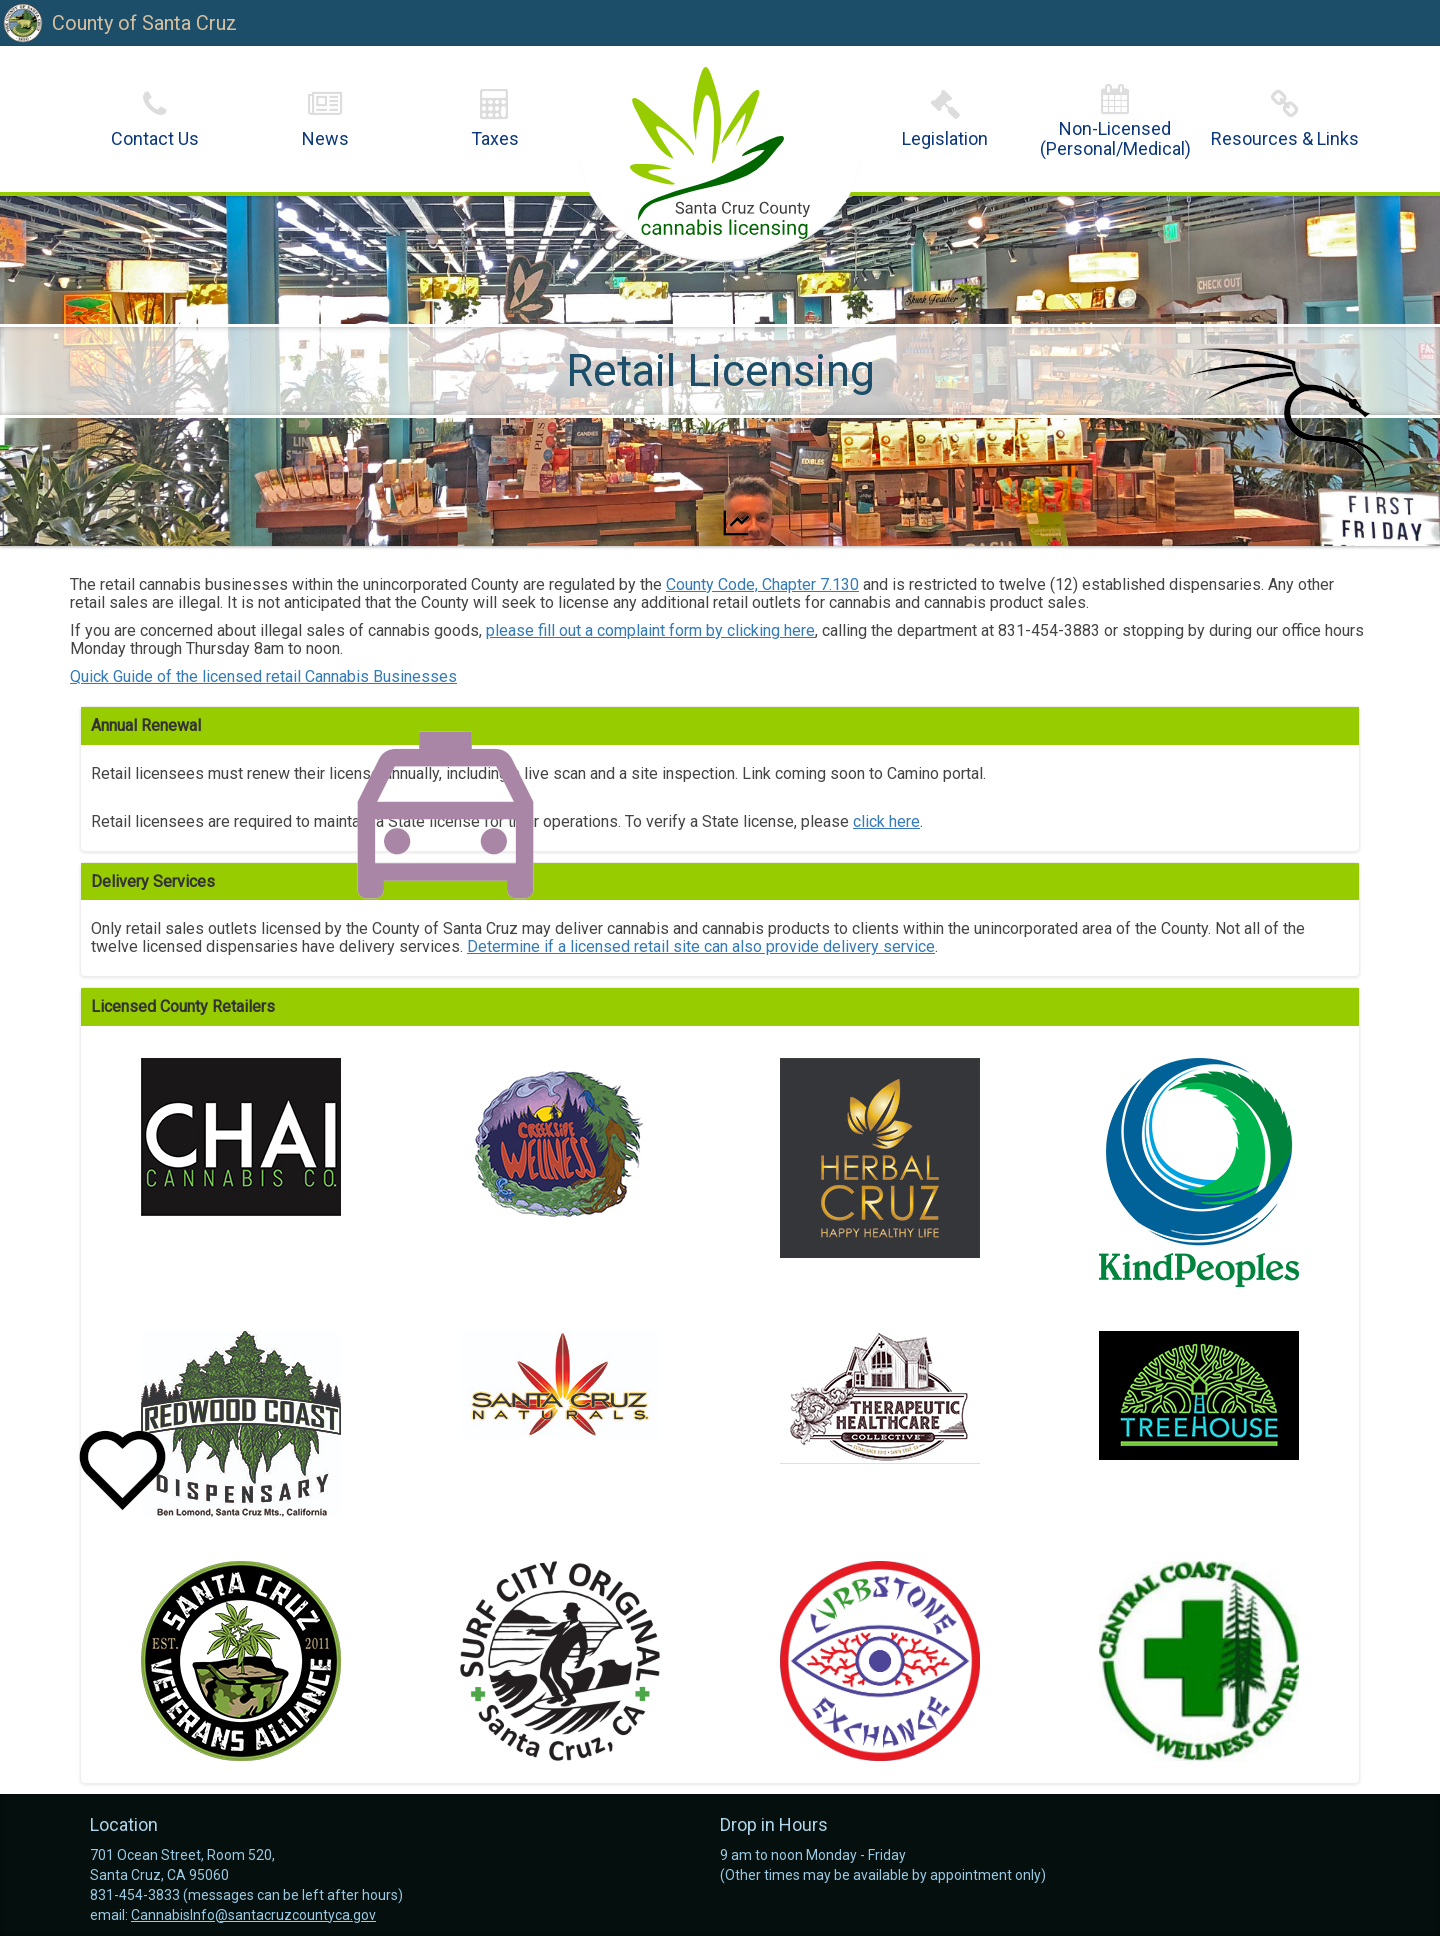 Image resolution: width=1440 pixels, height=1936 pixels. What do you see at coordinates (122, 1469) in the screenshot?
I see `add to favorites` at bounding box center [122, 1469].